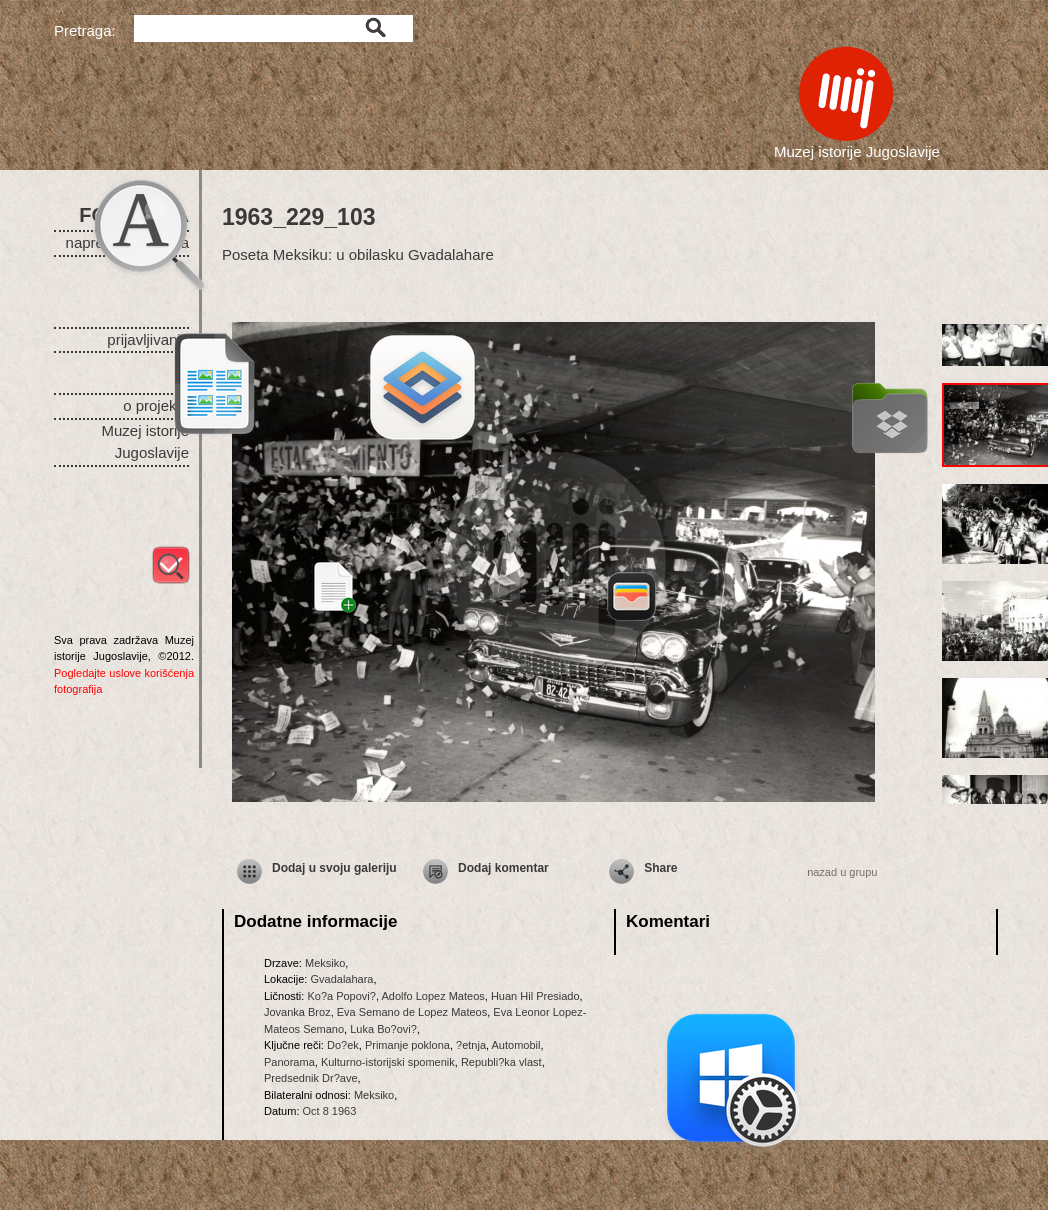  What do you see at coordinates (171, 565) in the screenshot?
I see `open dconf editor to modify system settings` at bounding box center [171, 565].